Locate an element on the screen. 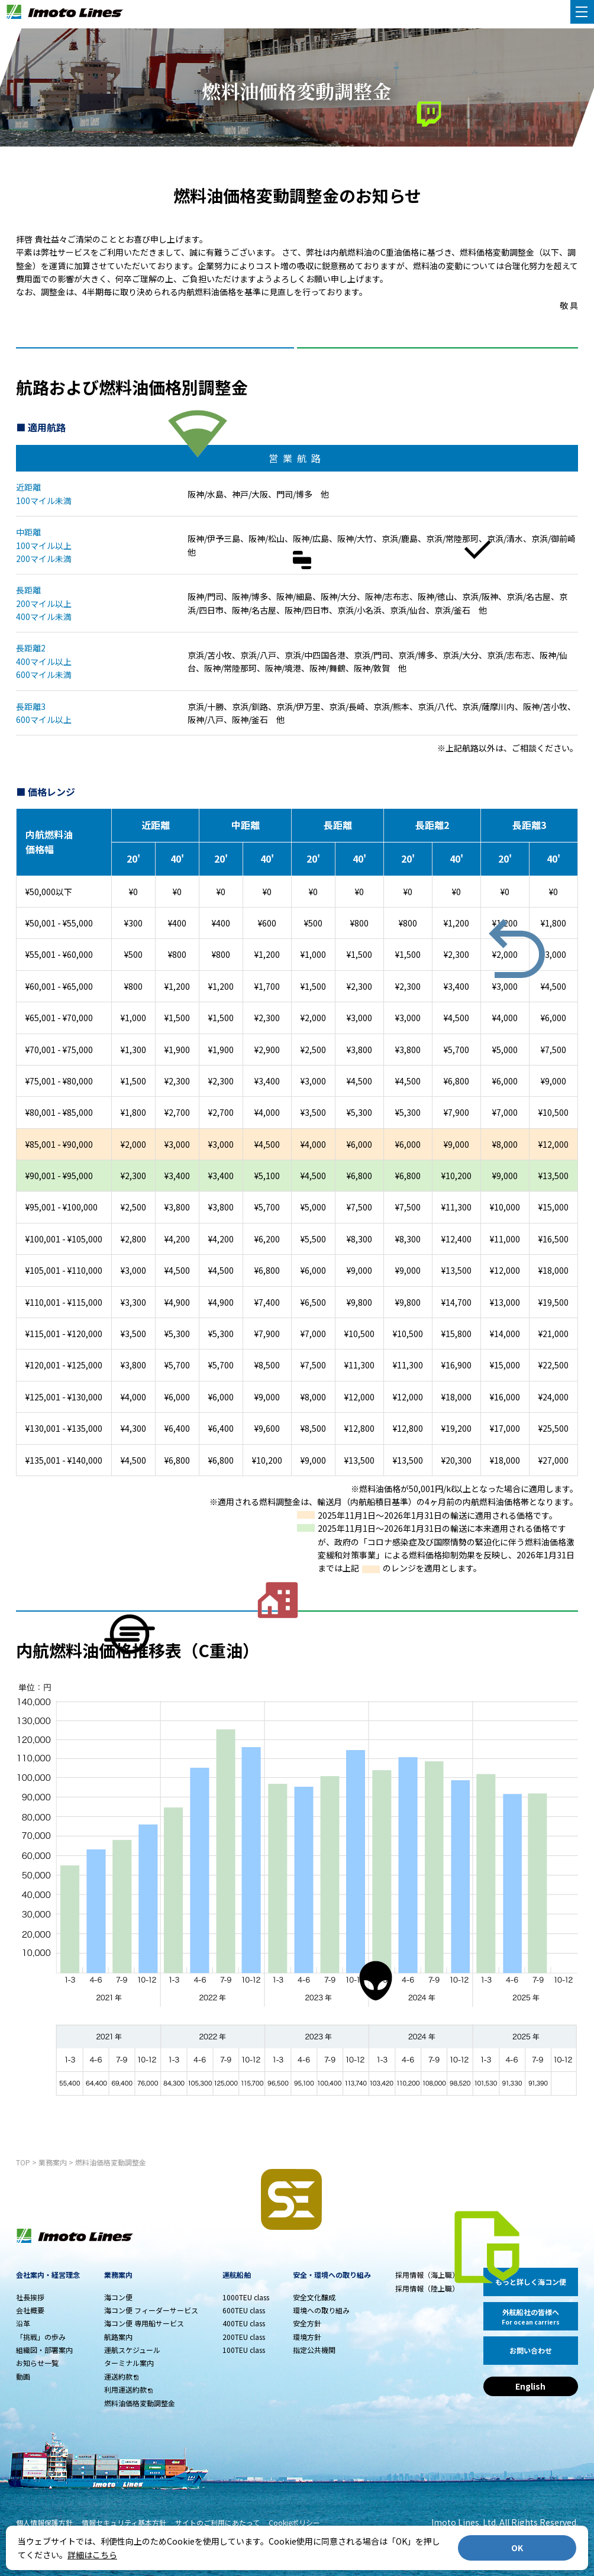  go back to the previous screen is located at coordinates (518, 951).